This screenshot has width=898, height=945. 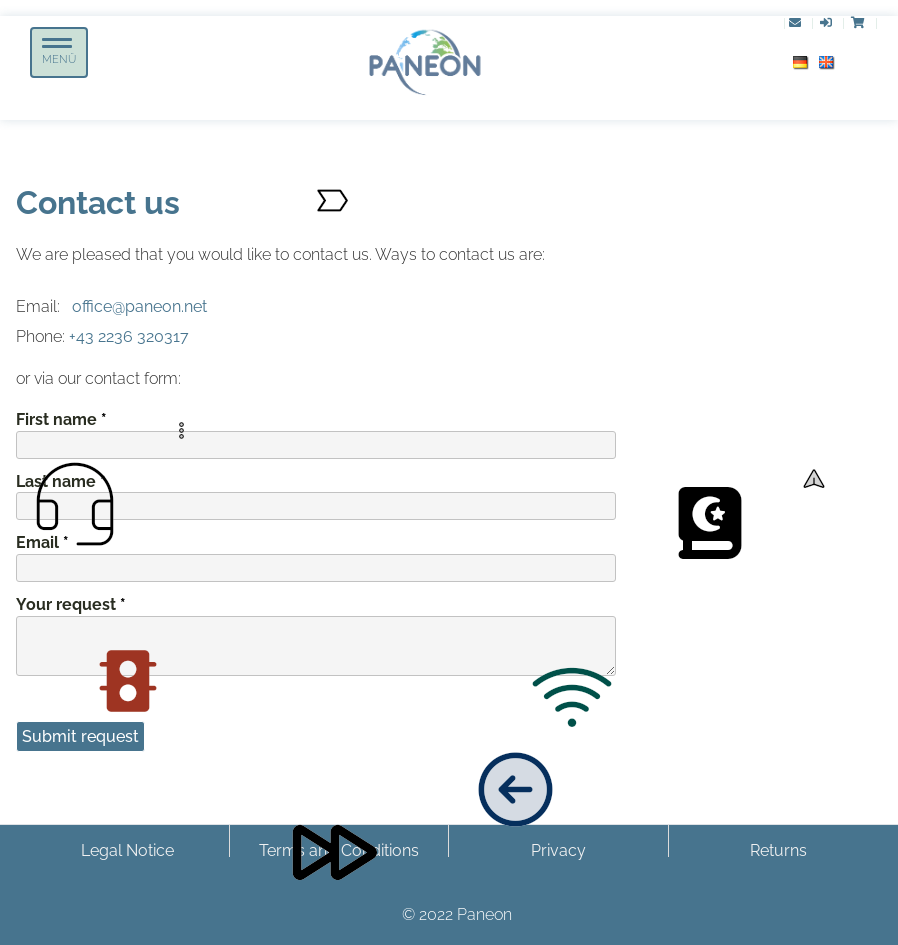 What do you see at coordinates (181, 430) in the screenshot?
I see `open more options menu` at bounding box center [181, 430].